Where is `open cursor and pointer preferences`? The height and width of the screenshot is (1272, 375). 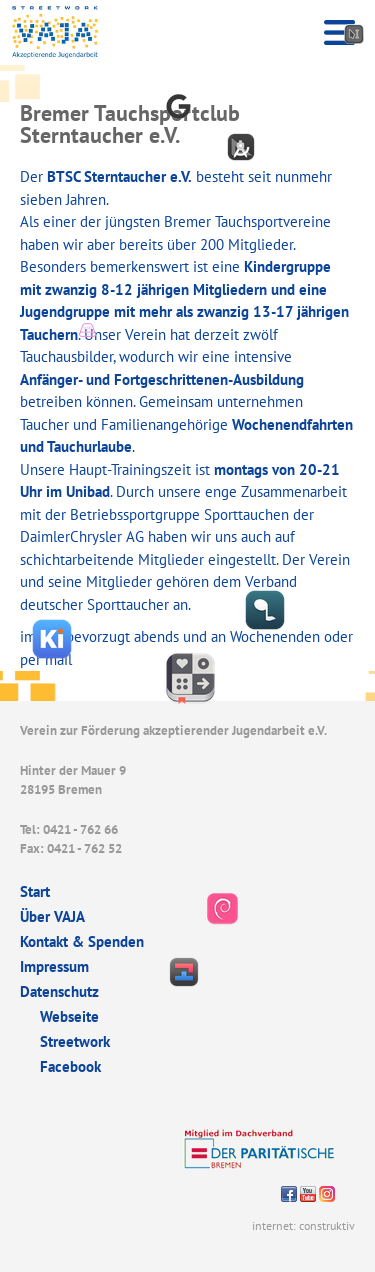
open cursor and pointer preferences is located at coordinates (354, 34).